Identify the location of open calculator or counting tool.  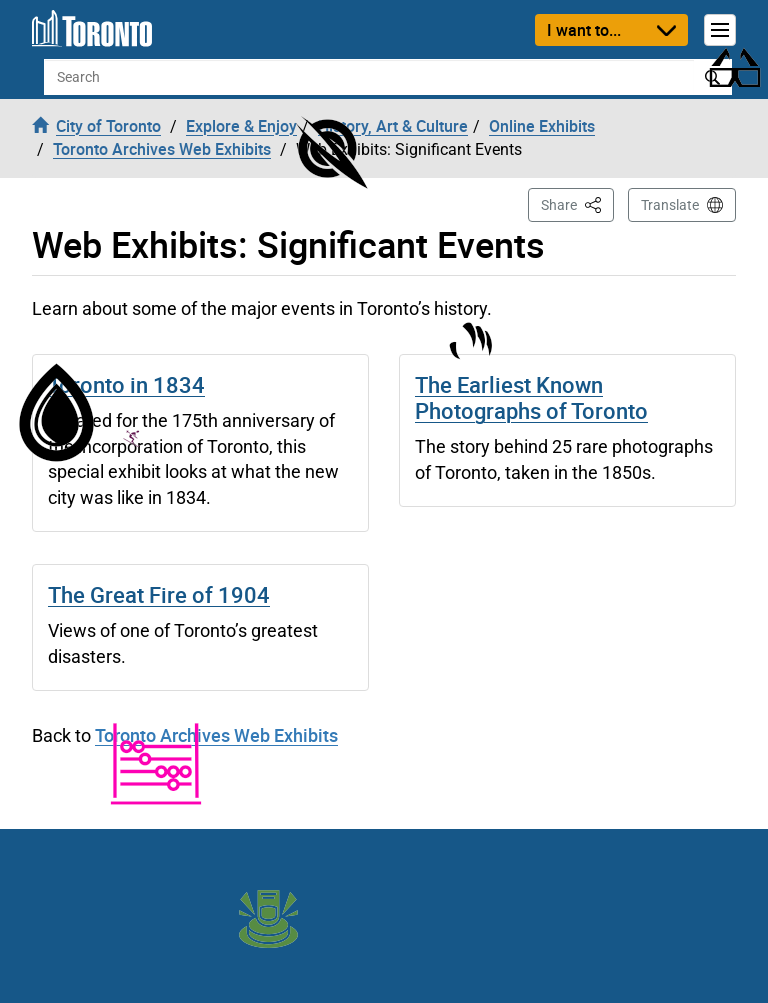
(156, 759).